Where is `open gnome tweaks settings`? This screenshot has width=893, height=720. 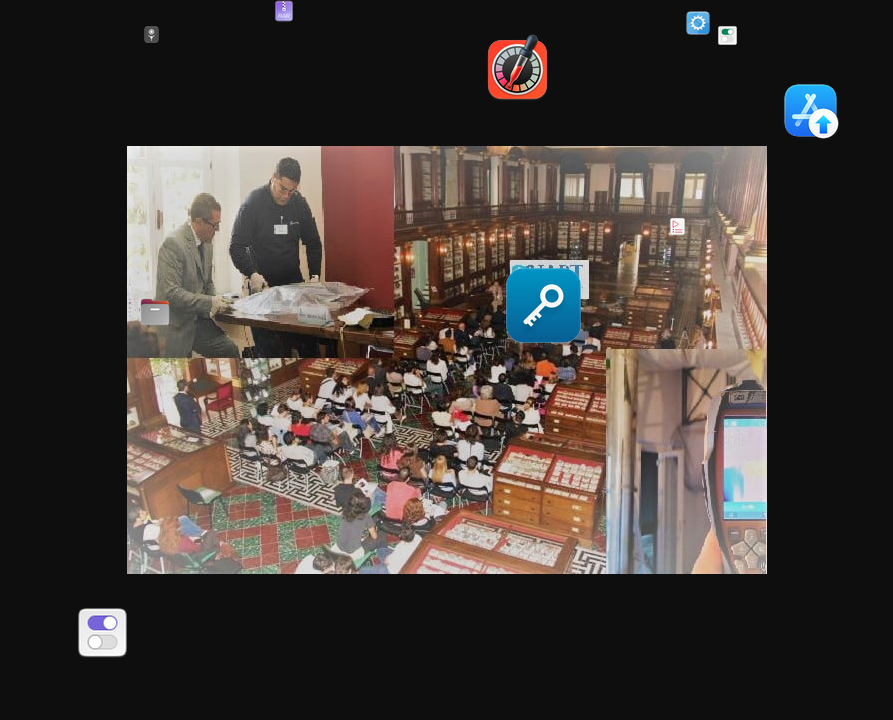
open gnome tweaks settings is located at coordinates (102, 632).